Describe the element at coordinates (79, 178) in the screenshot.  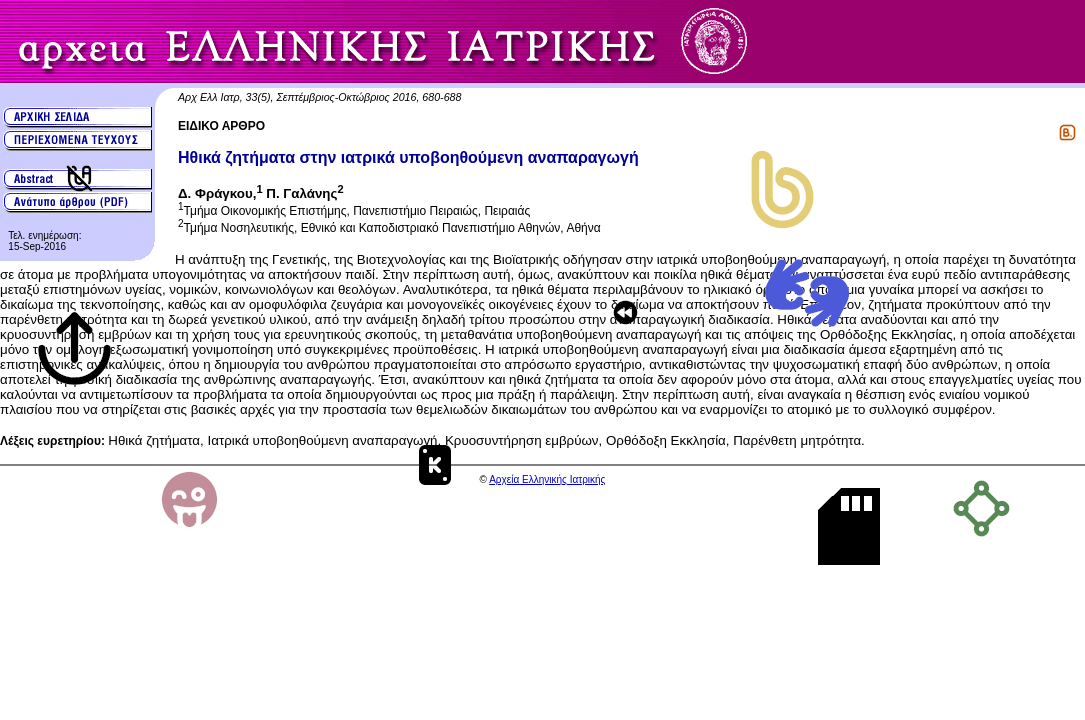
I see `disable magnetic snap or alignment` at that location.